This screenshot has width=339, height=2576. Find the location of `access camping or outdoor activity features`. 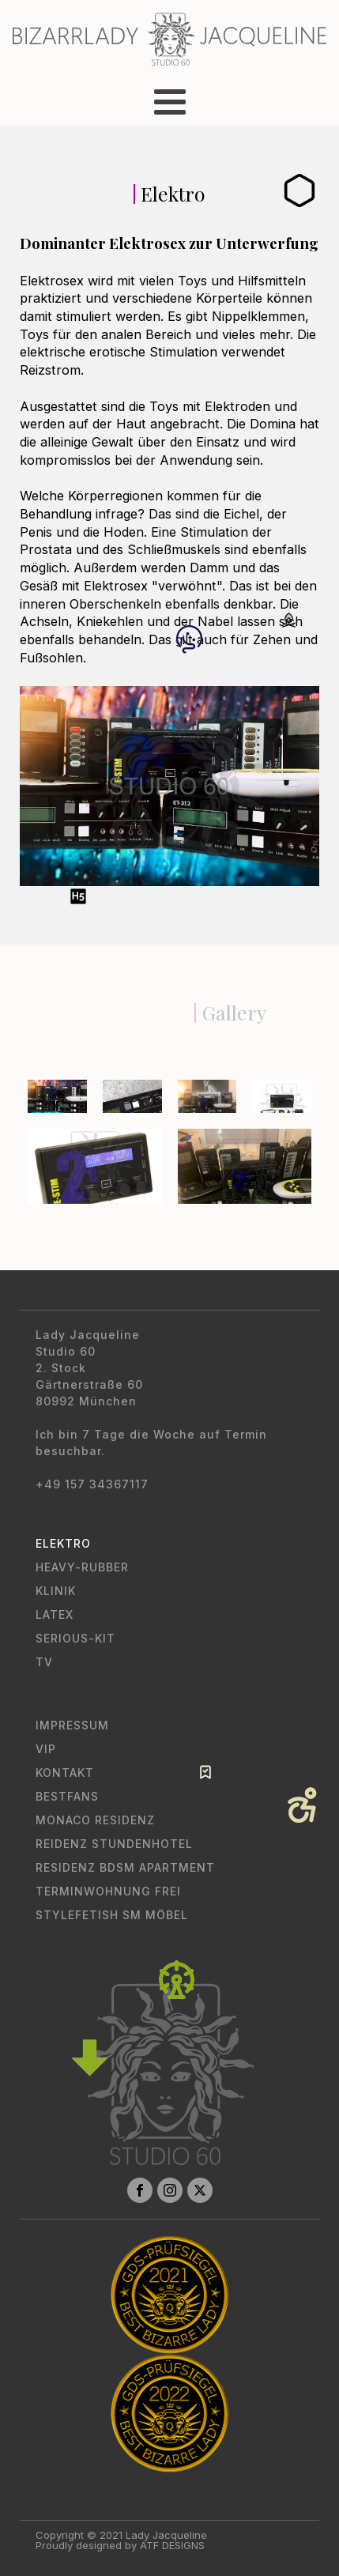

access camping or outdoor activity features is located at coordinates (288, 620).